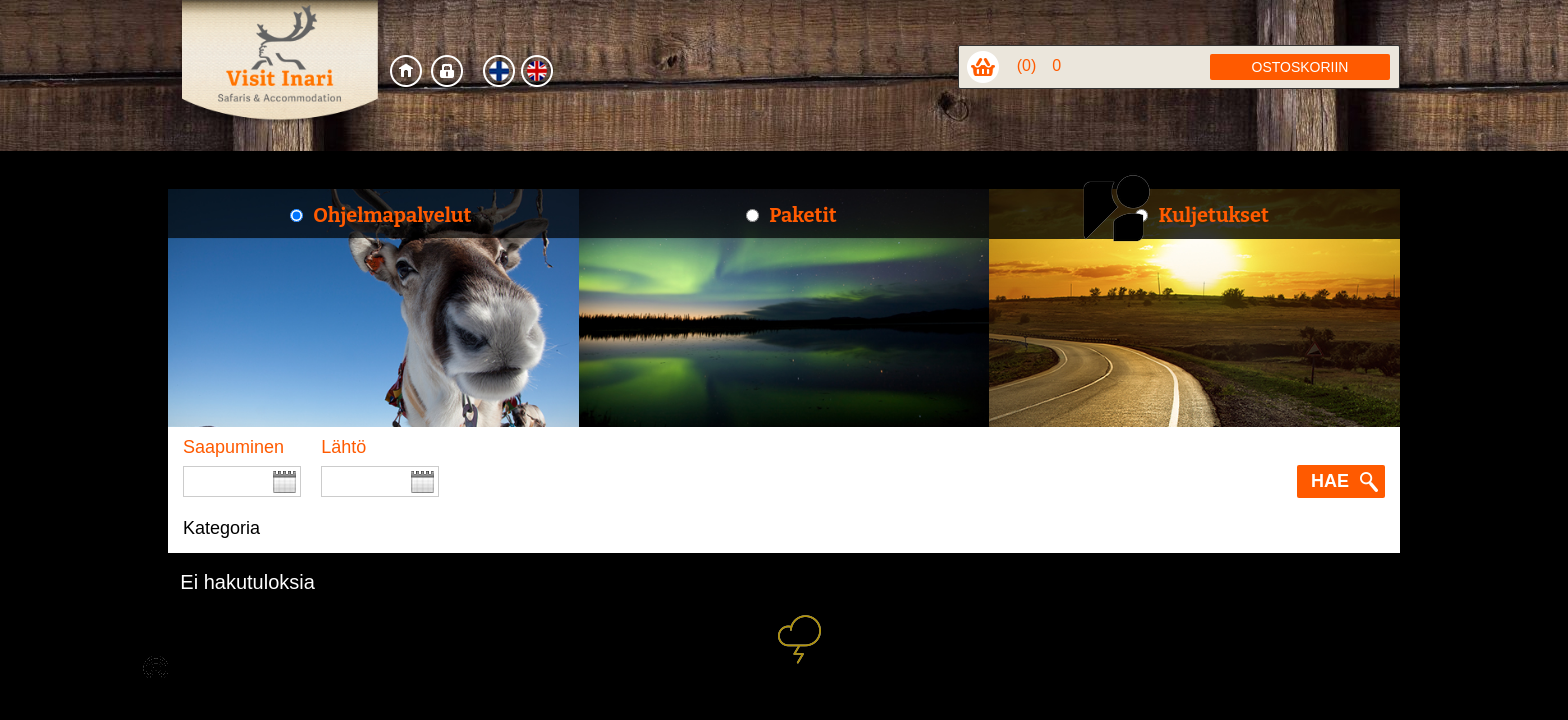  I want to click on enable mobile hotspot or wifi tethering, so click(156, 667).